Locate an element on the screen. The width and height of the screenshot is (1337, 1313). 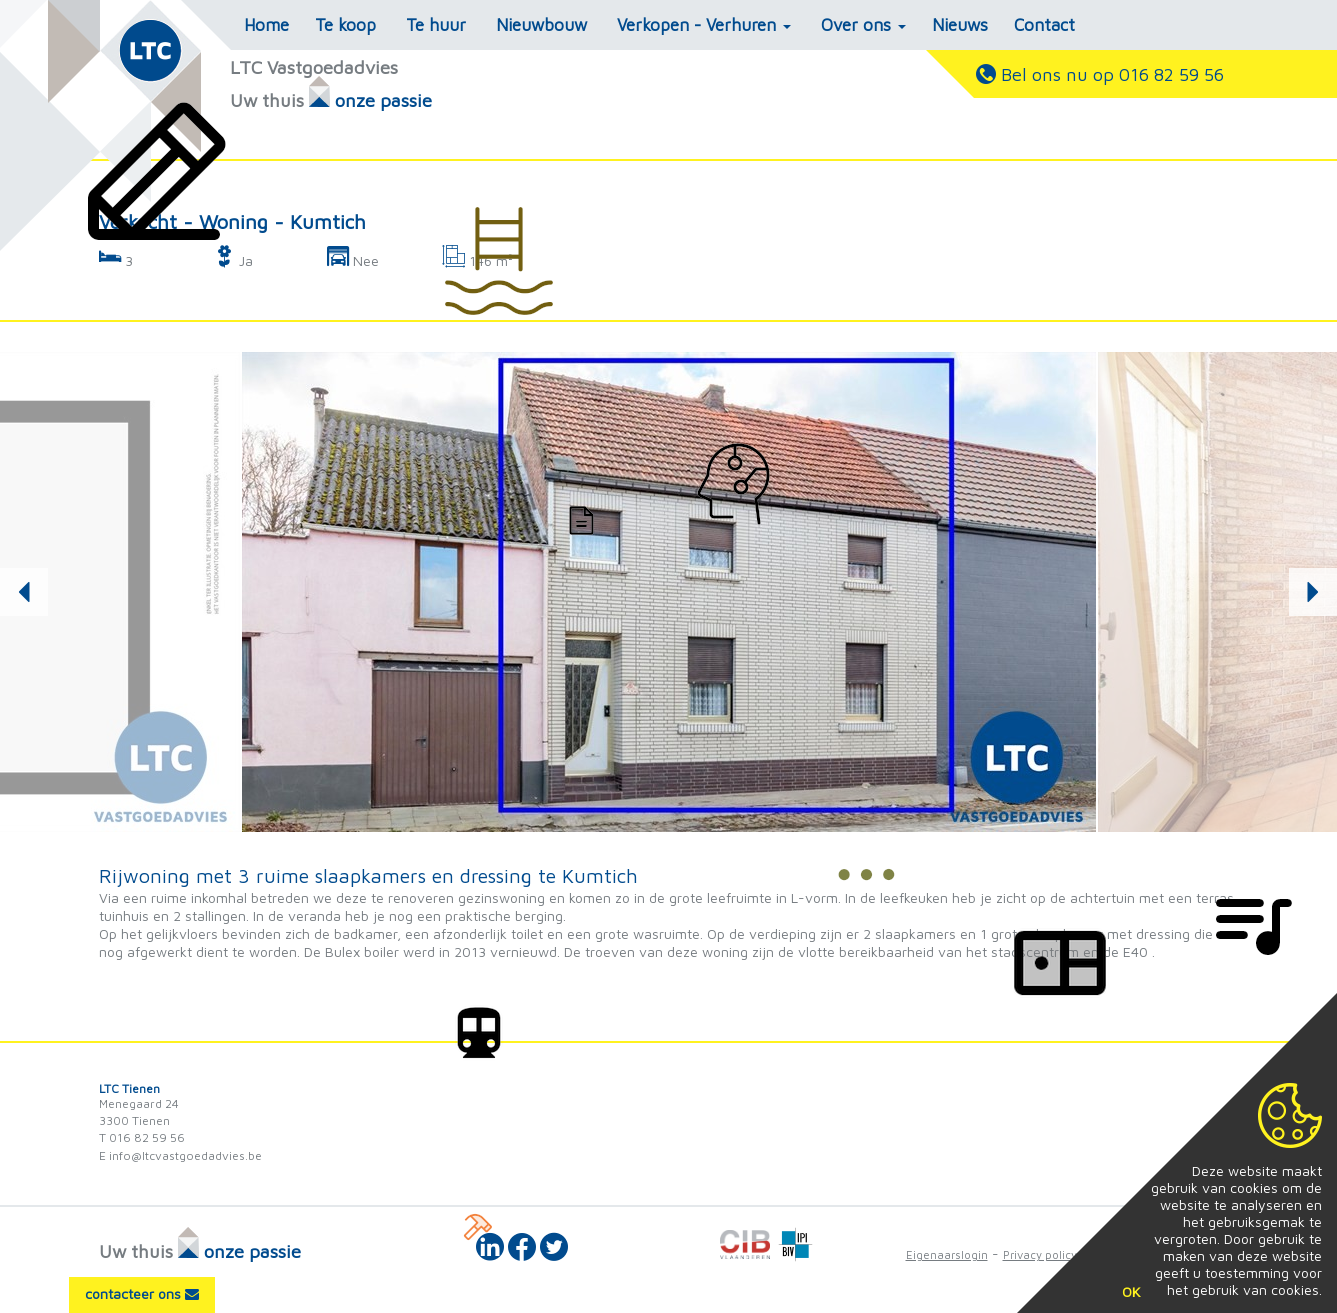
open more options menu is located at coordinates (866, 874).